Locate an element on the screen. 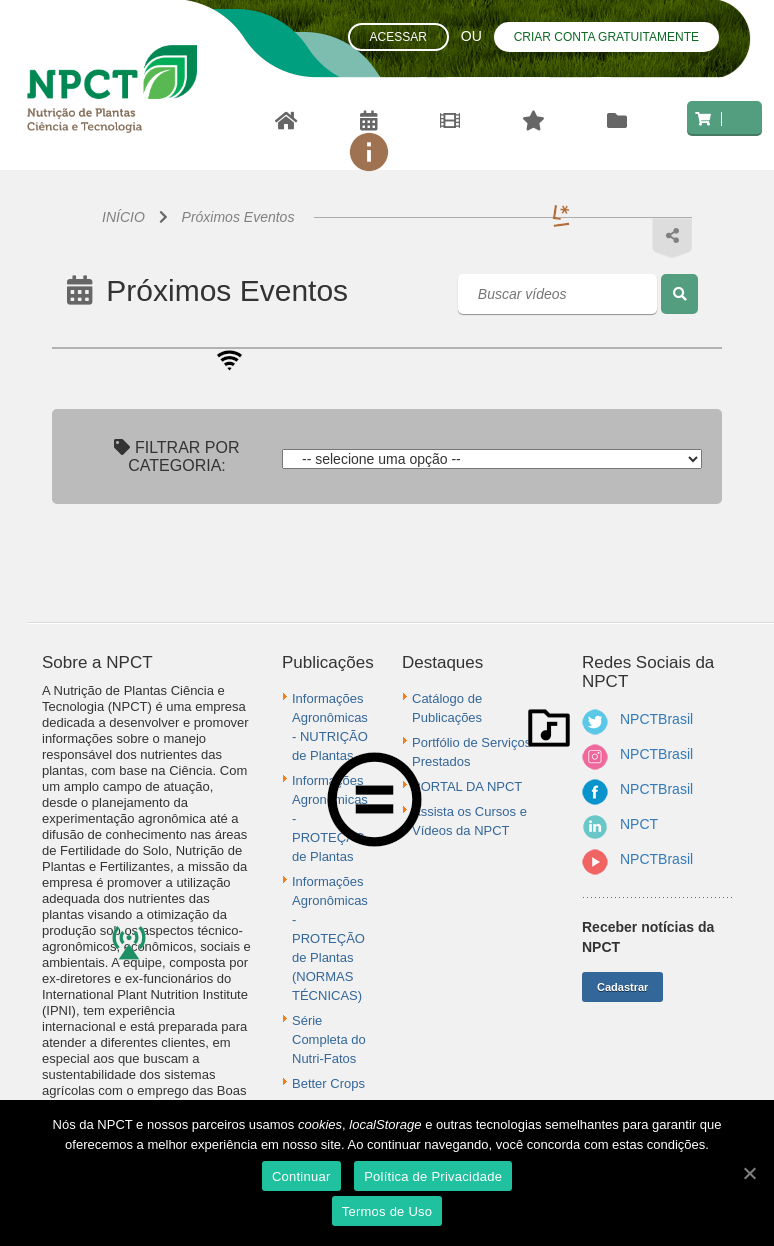 Image resolution: width=774 pixels, height=1246 pixels. view more information or details is located at coordinates (369, 152).